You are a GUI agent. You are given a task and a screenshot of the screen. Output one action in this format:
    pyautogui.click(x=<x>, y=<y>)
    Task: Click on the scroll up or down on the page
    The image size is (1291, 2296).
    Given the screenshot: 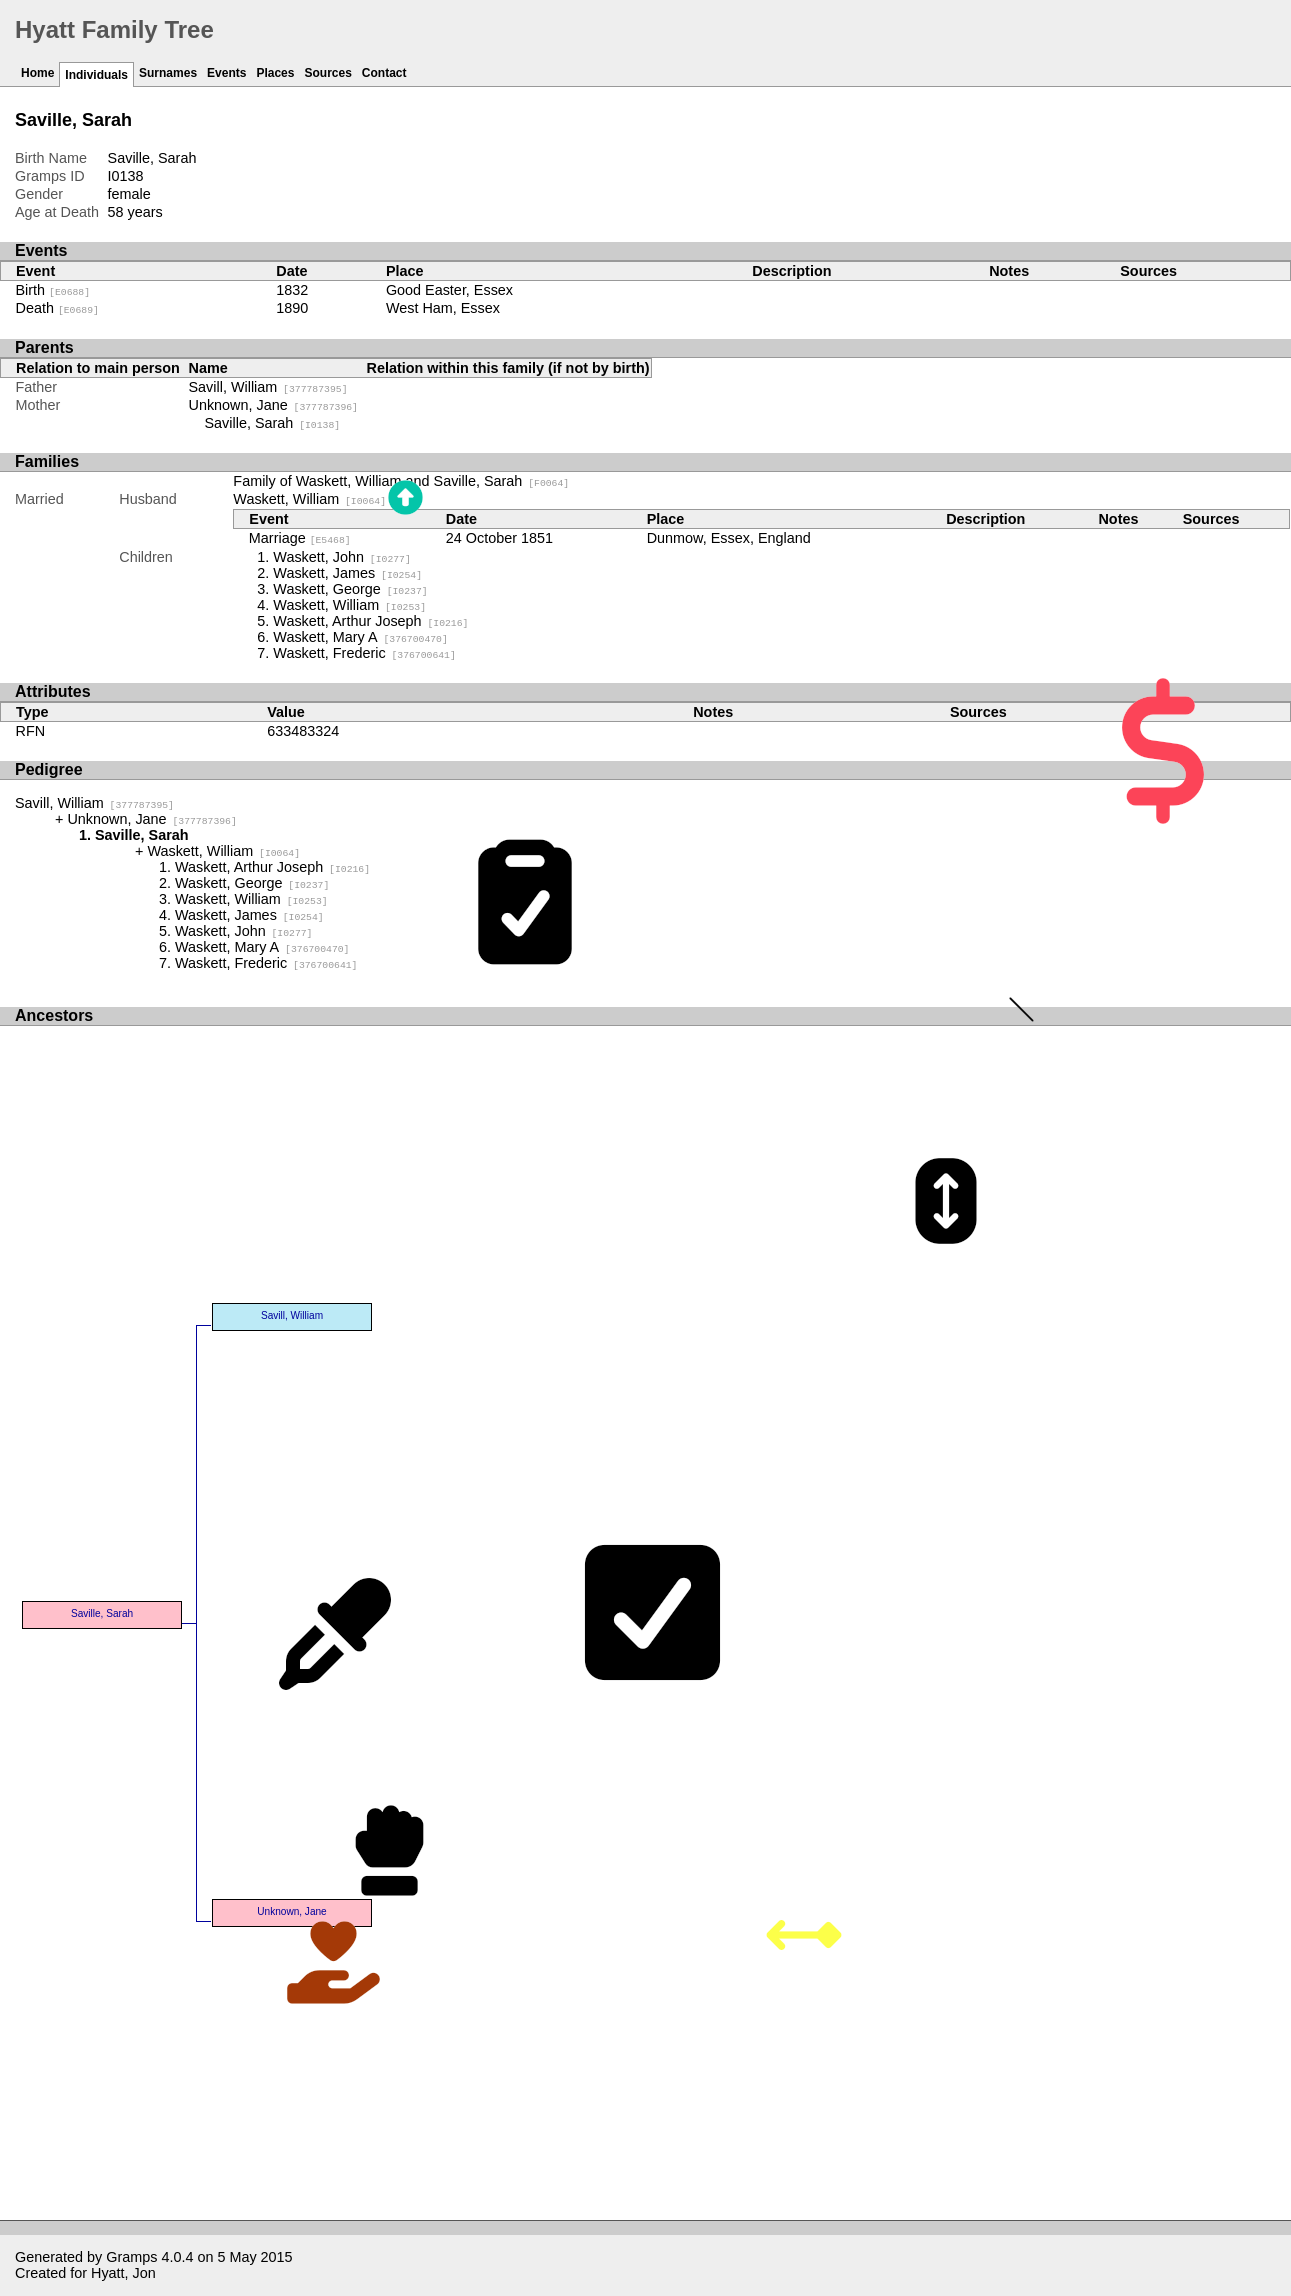 What is the action you would take?
    pyautogui.click(x=946, y=1201)
    